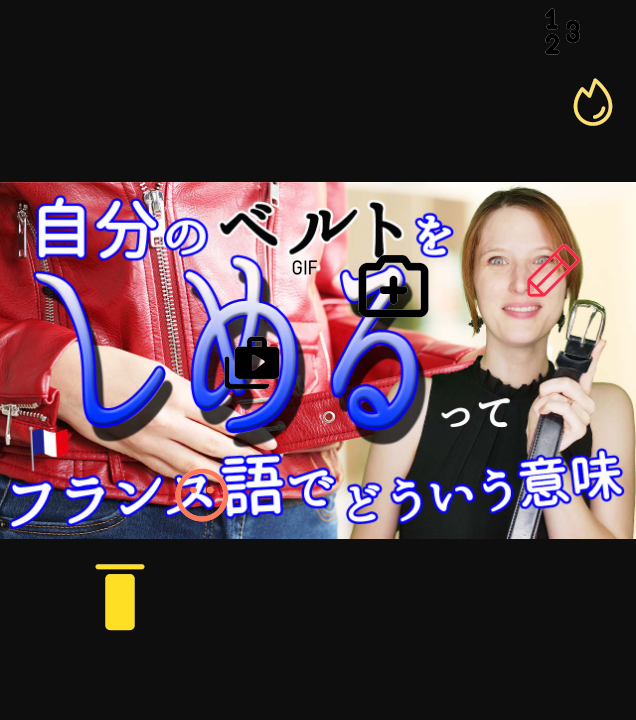  What do you see at coordinates (252, 364) in the screenshot?
I see `view your purchased videos or media` at bounding box center [252, 364].